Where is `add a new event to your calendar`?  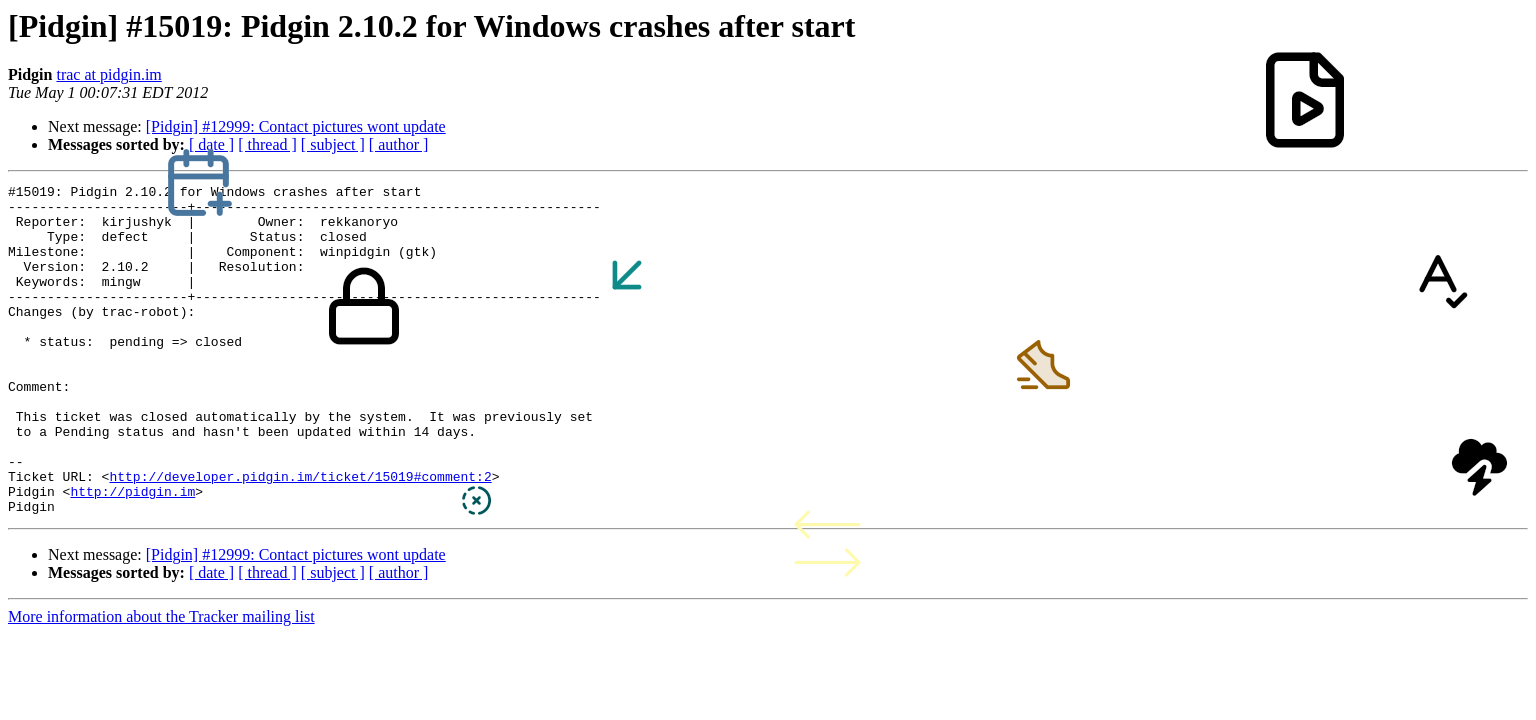 add a new event to your calendar is located at coordinates (198, 182).